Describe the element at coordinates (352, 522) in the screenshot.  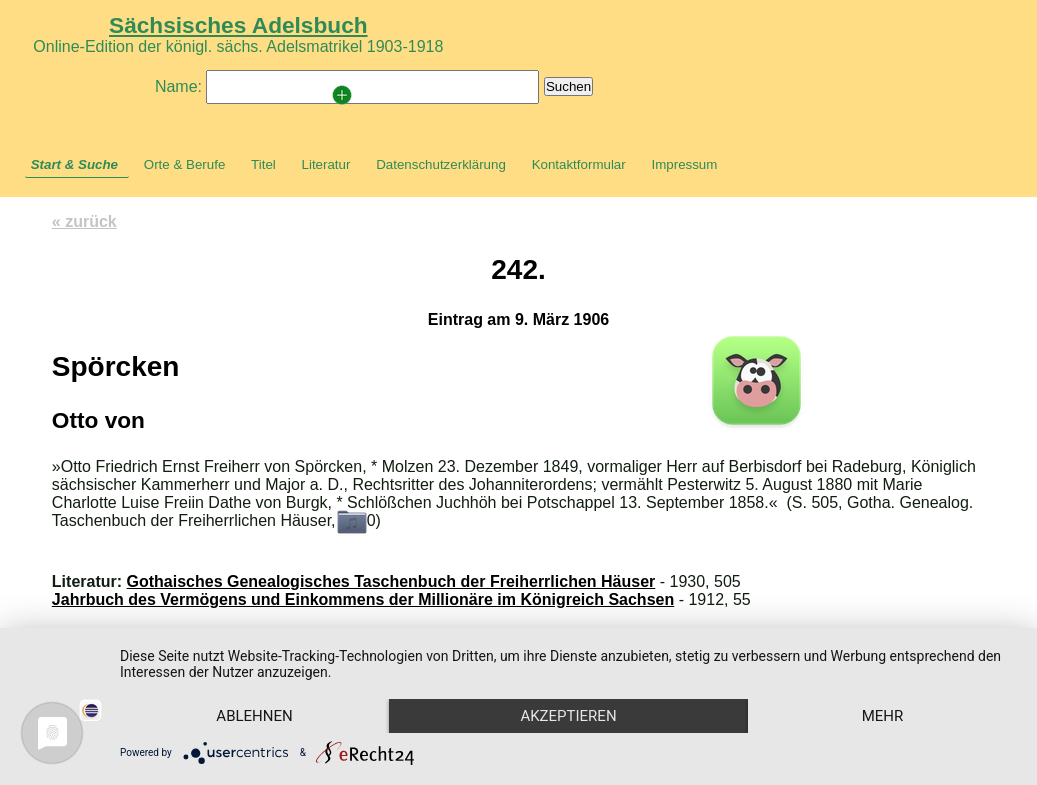
I see `open your music files folder` at that location.